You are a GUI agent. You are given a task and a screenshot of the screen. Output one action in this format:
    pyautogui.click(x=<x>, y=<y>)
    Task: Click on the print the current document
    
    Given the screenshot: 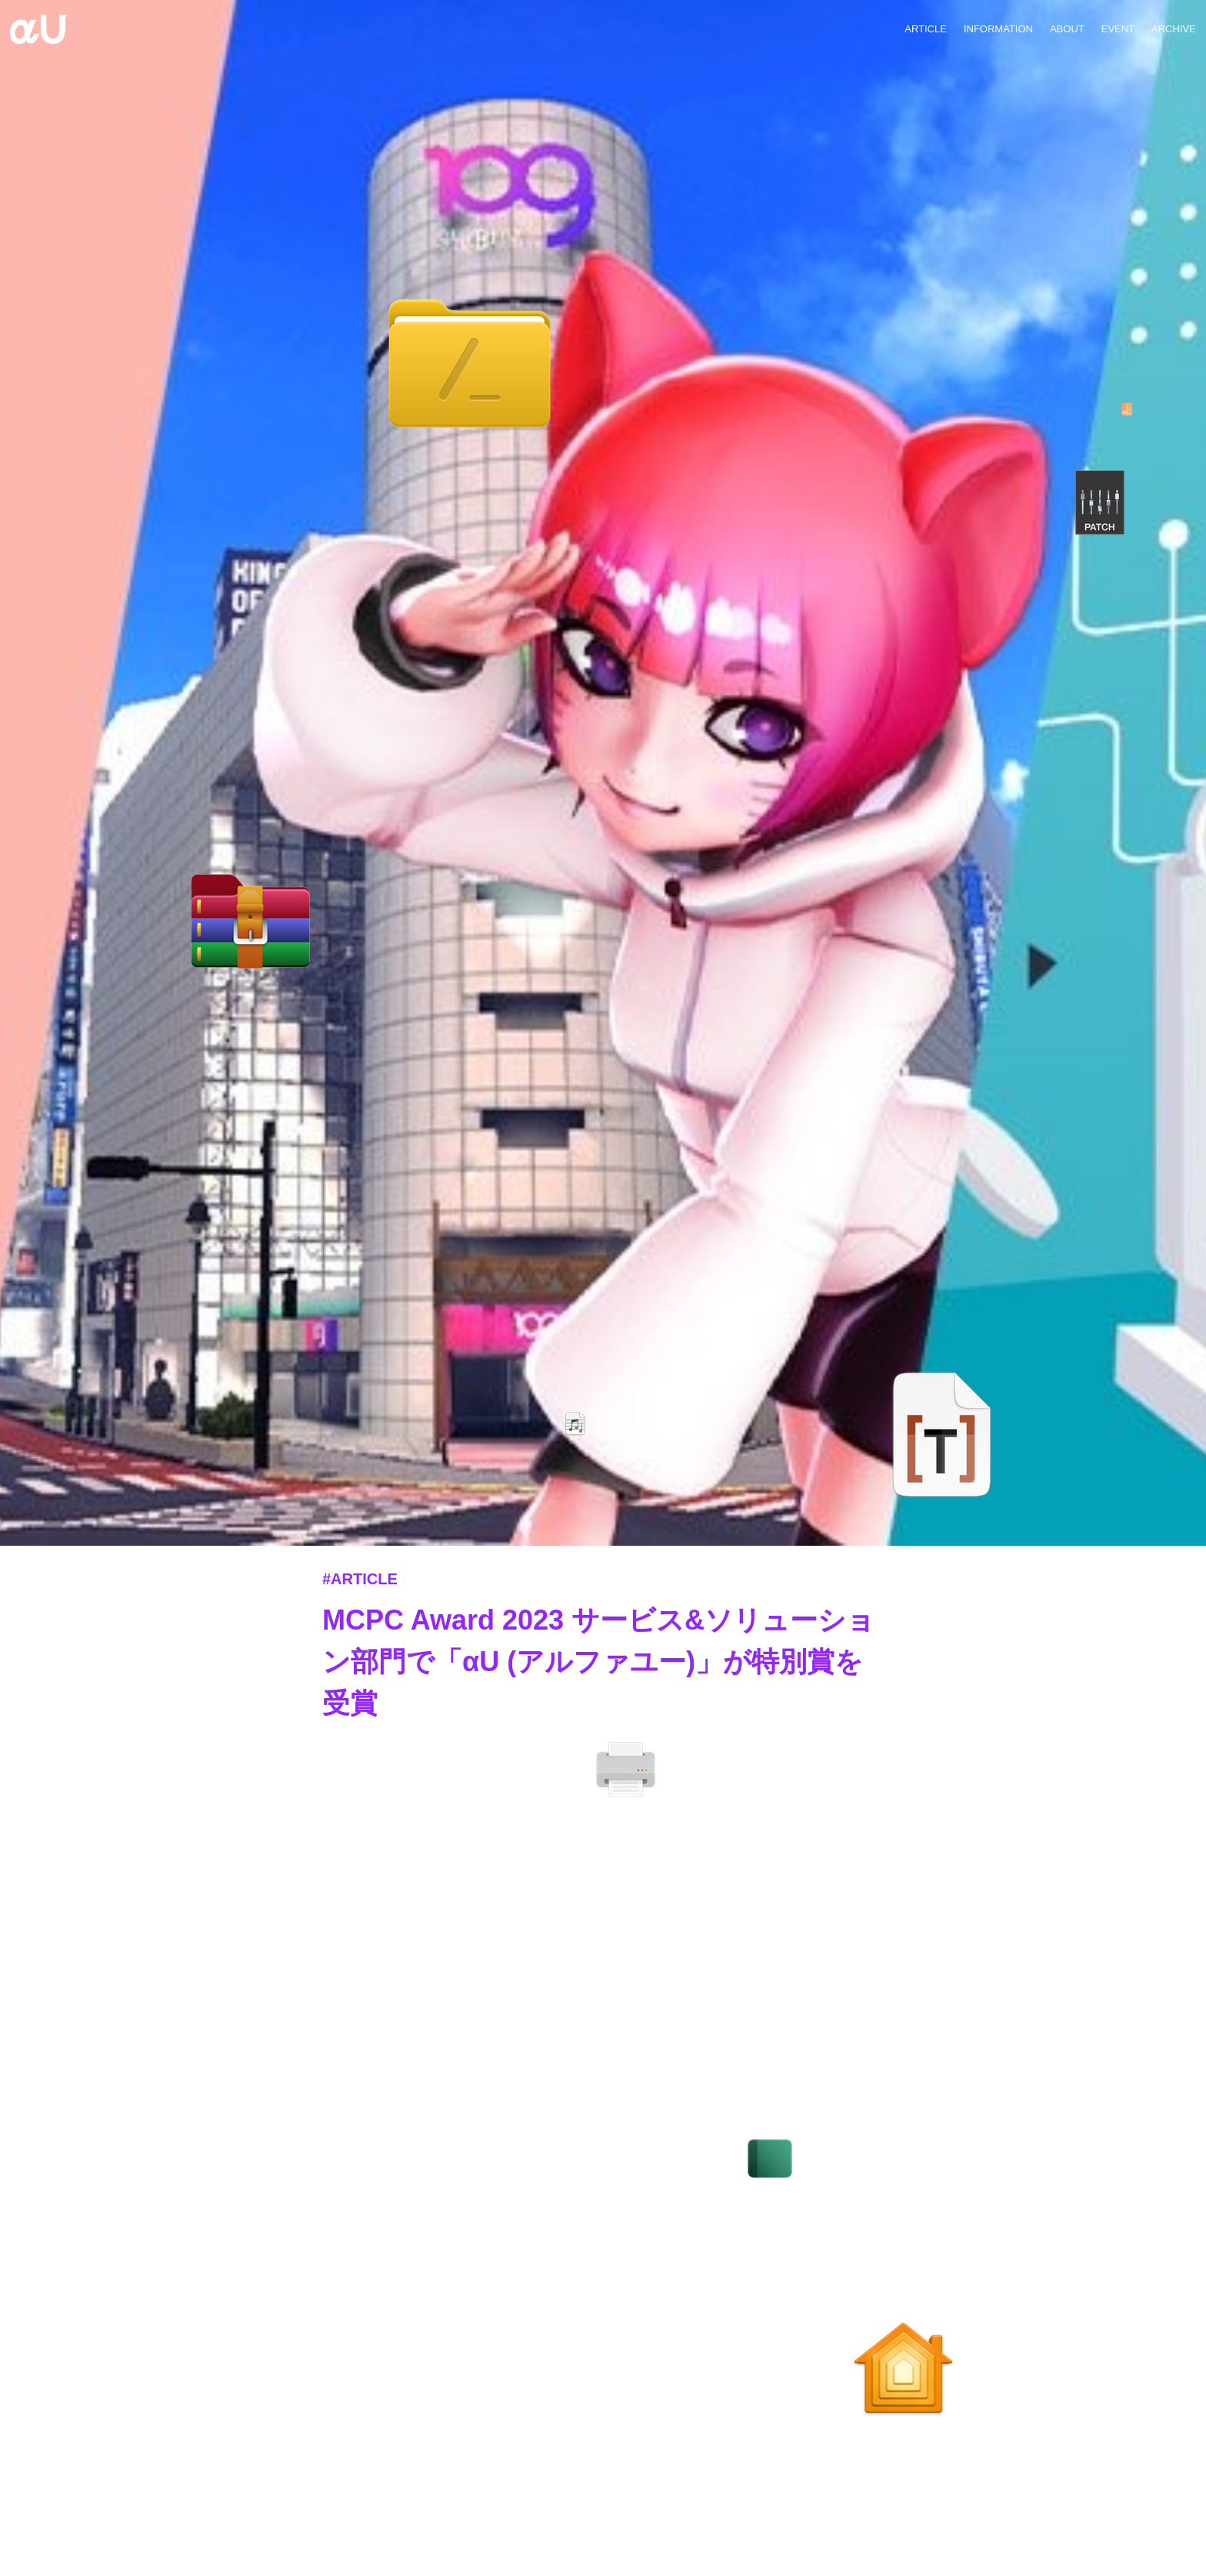 What is the action you would take?
    pyautogui.click(x=625, y=1769)
    